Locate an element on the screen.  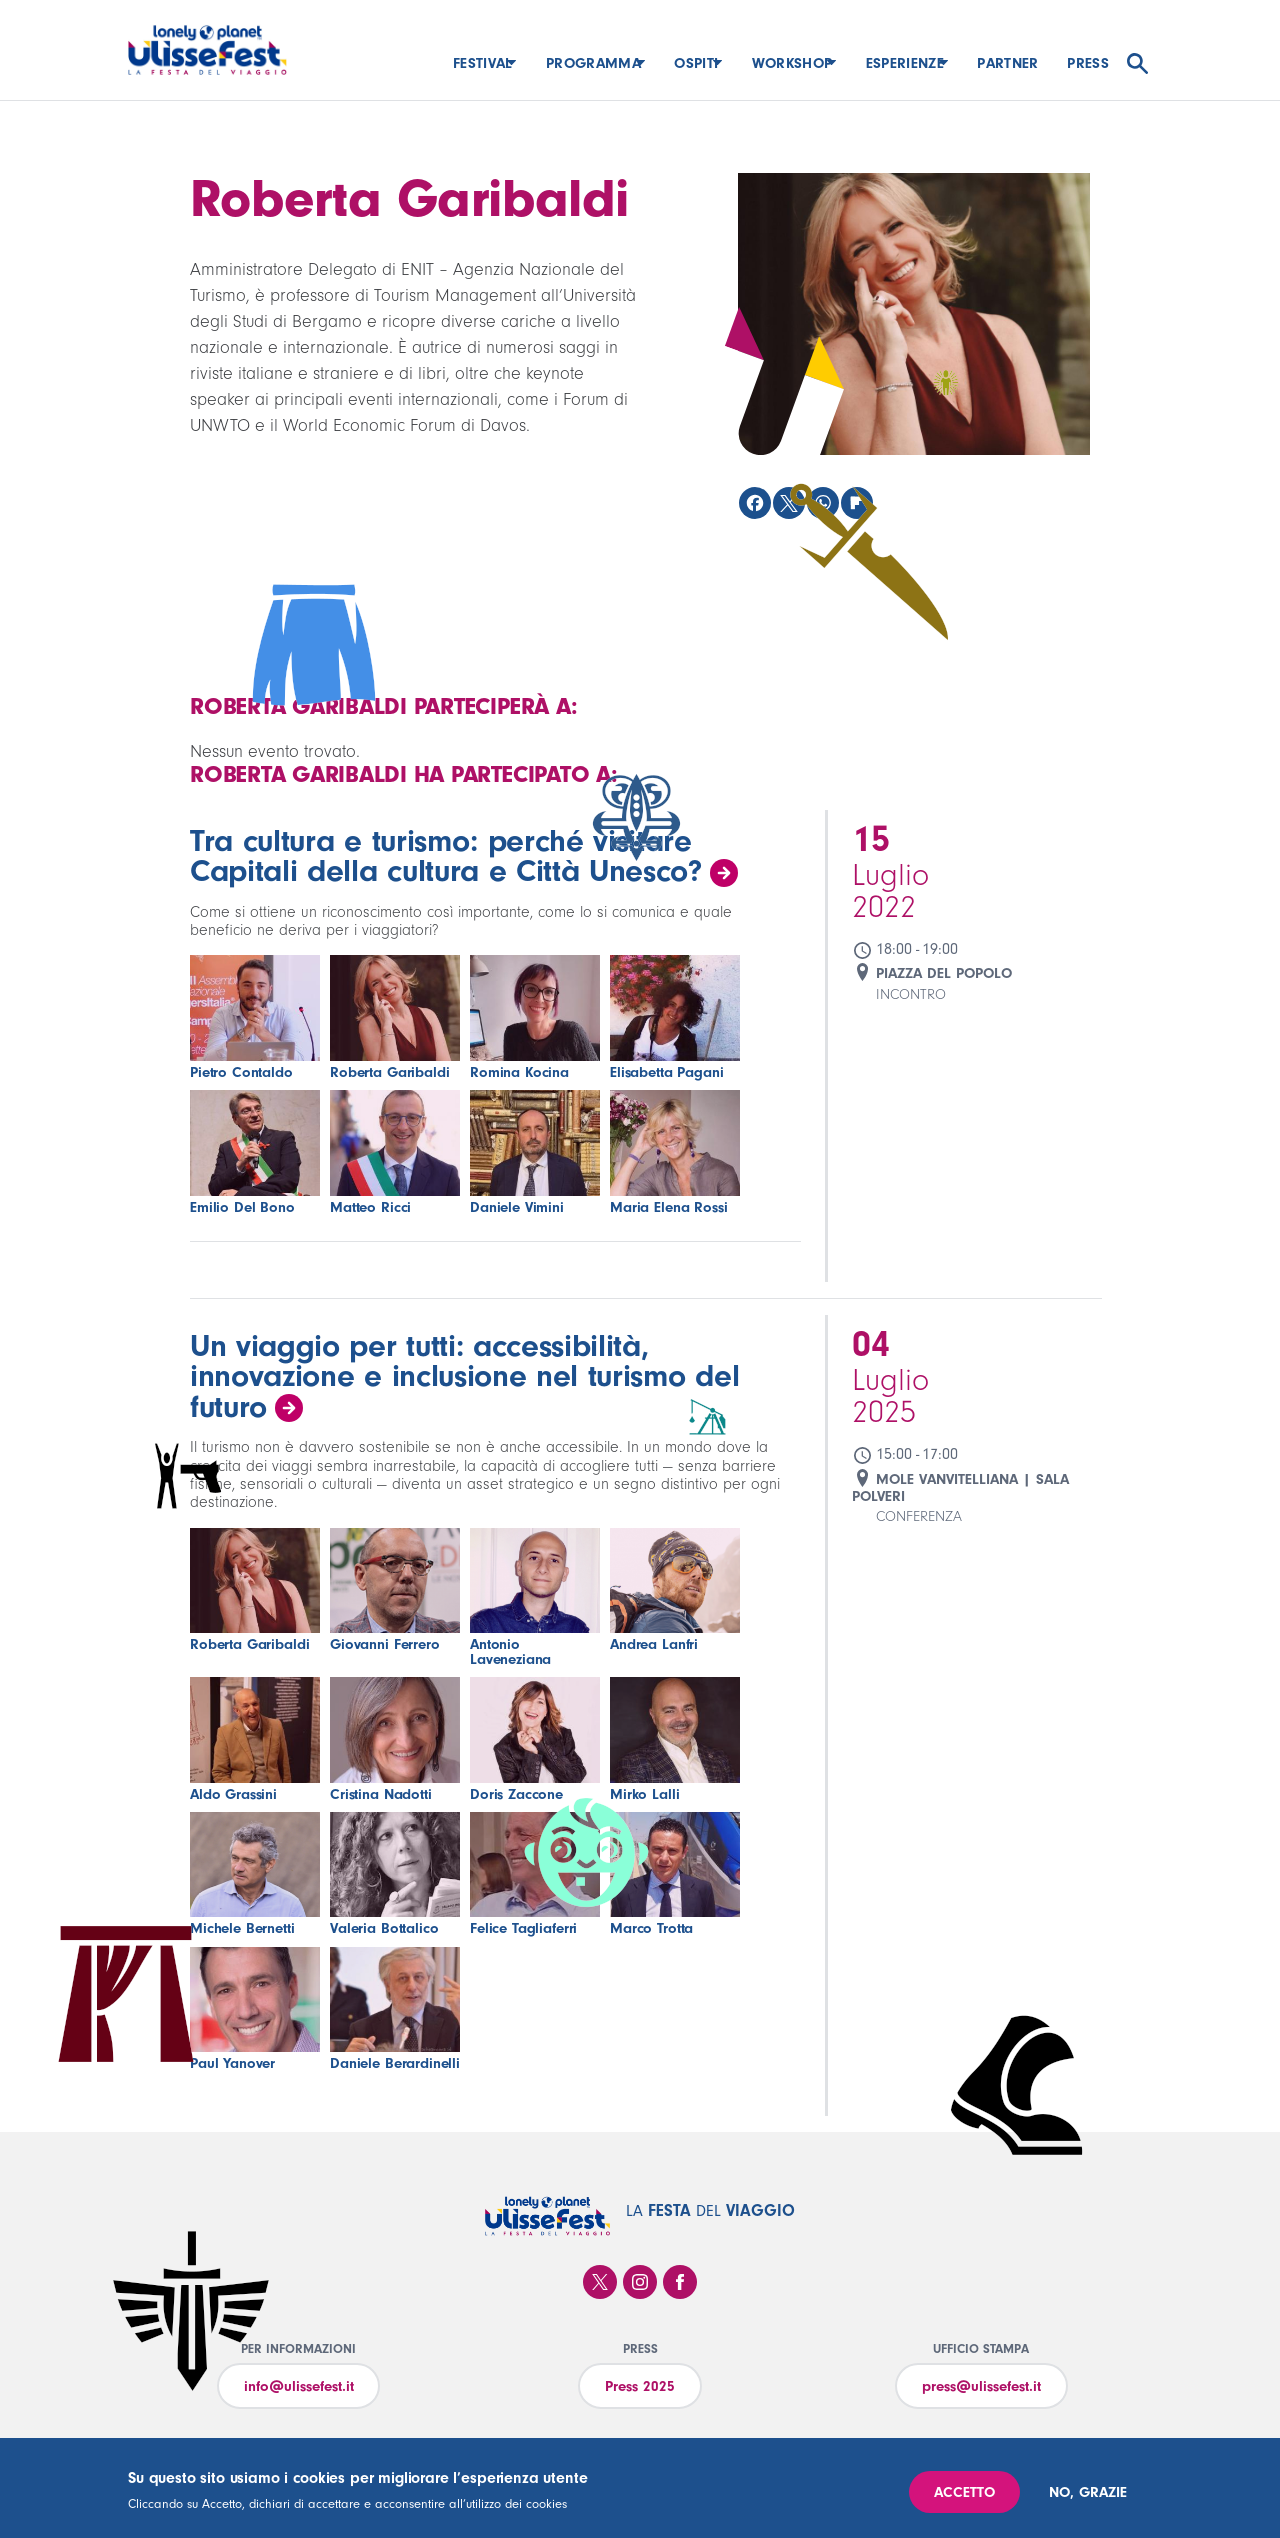
indicates arrest or surrender scenario in a game is located at coordinates (188, 1476).